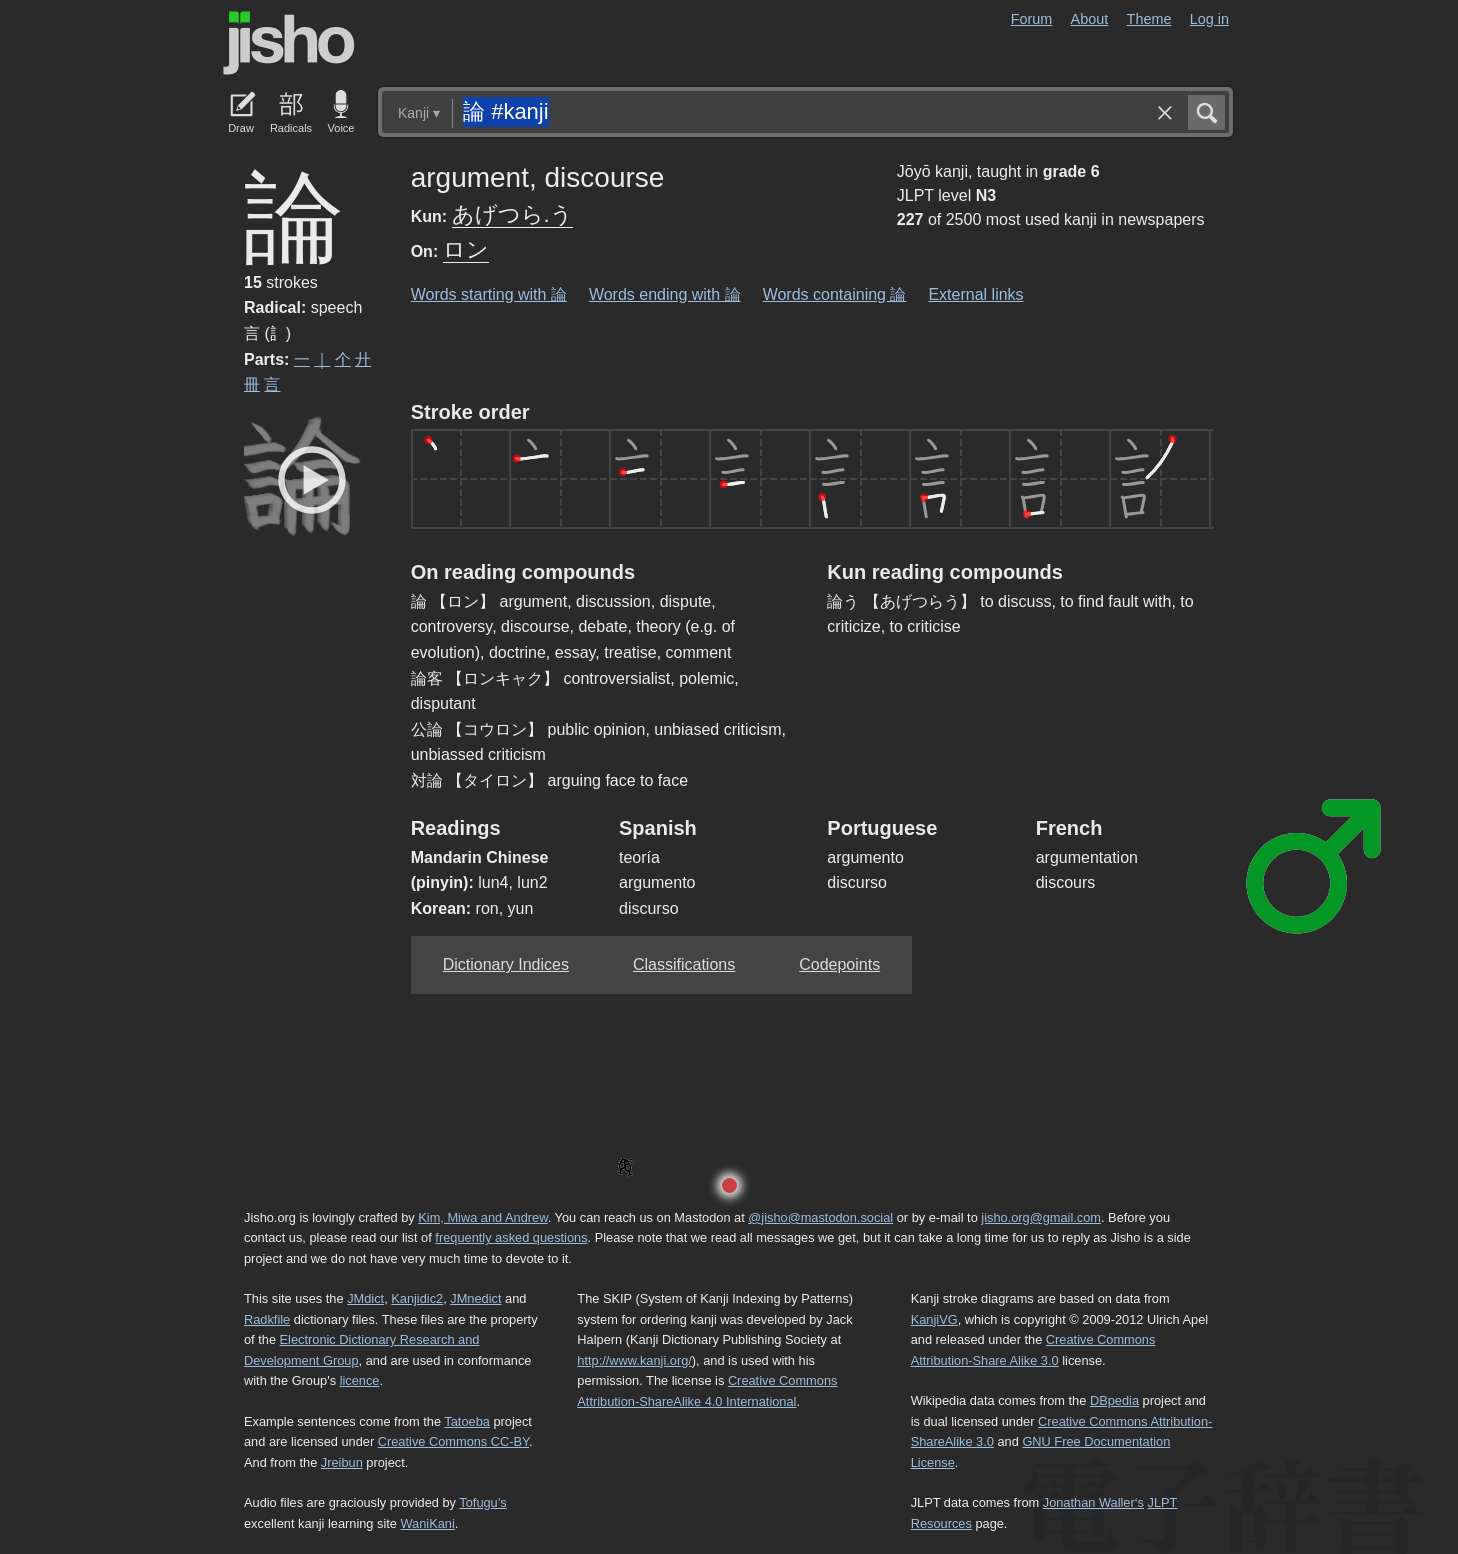 Image resolution: width=1458 pixels, height=1554 pixels. I want to click on indicates male gender selection, so click(1313, 866).